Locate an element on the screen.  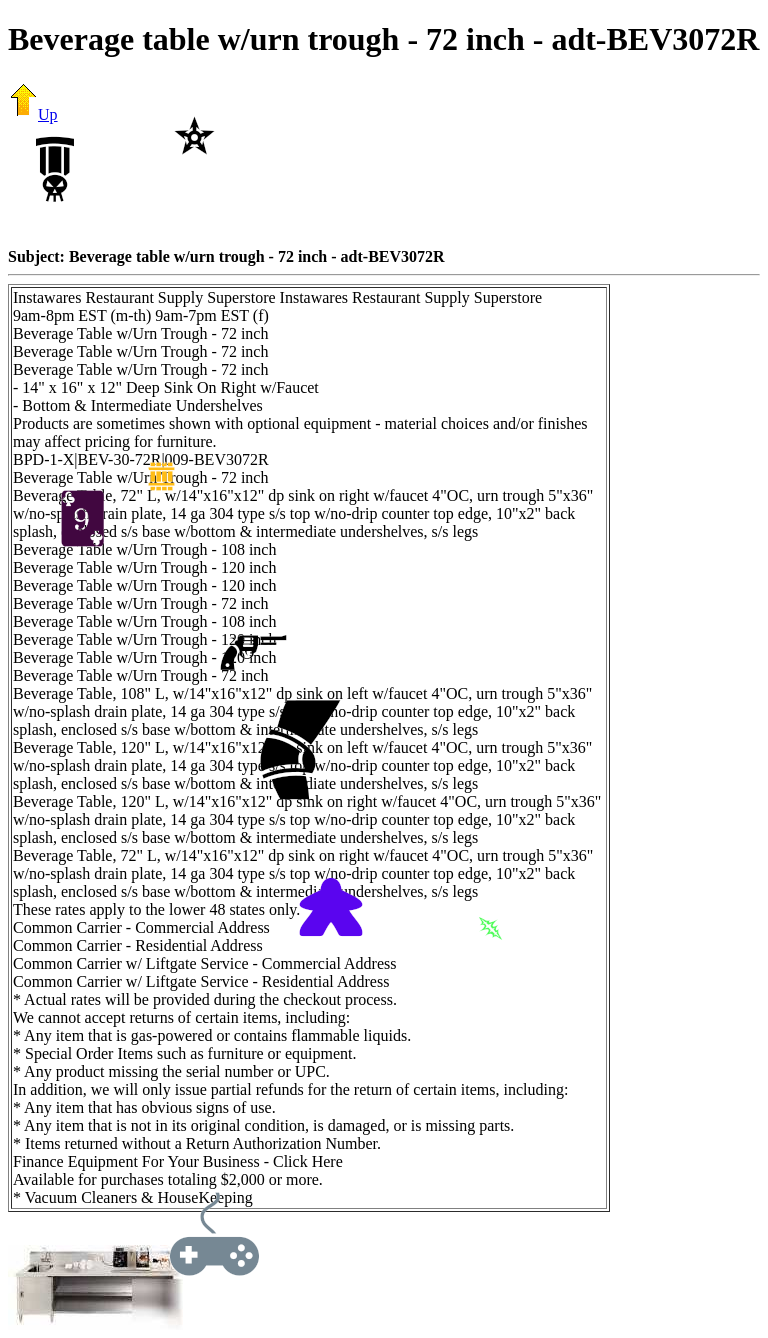
achievement unlocked for defeating enemies is located at coordinates (55, 169).